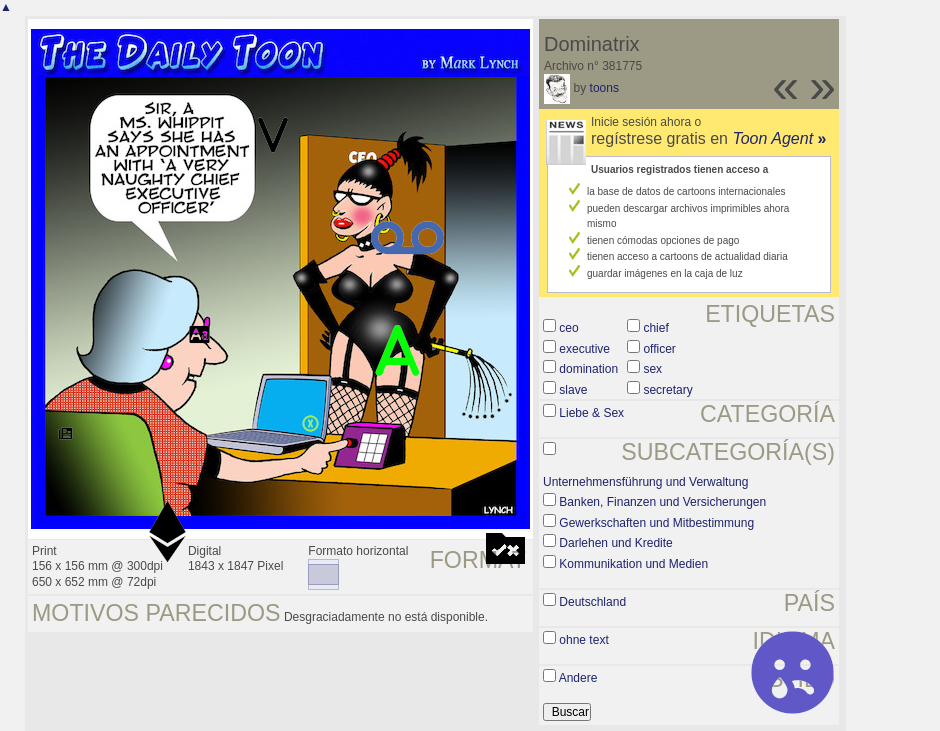 Image resolution: width=940 pixels, height=731 pixels. What do you see at coordinates (65, 433) in the screenshot?
I see `view news feed or articles` at bounding box center [65, 433].